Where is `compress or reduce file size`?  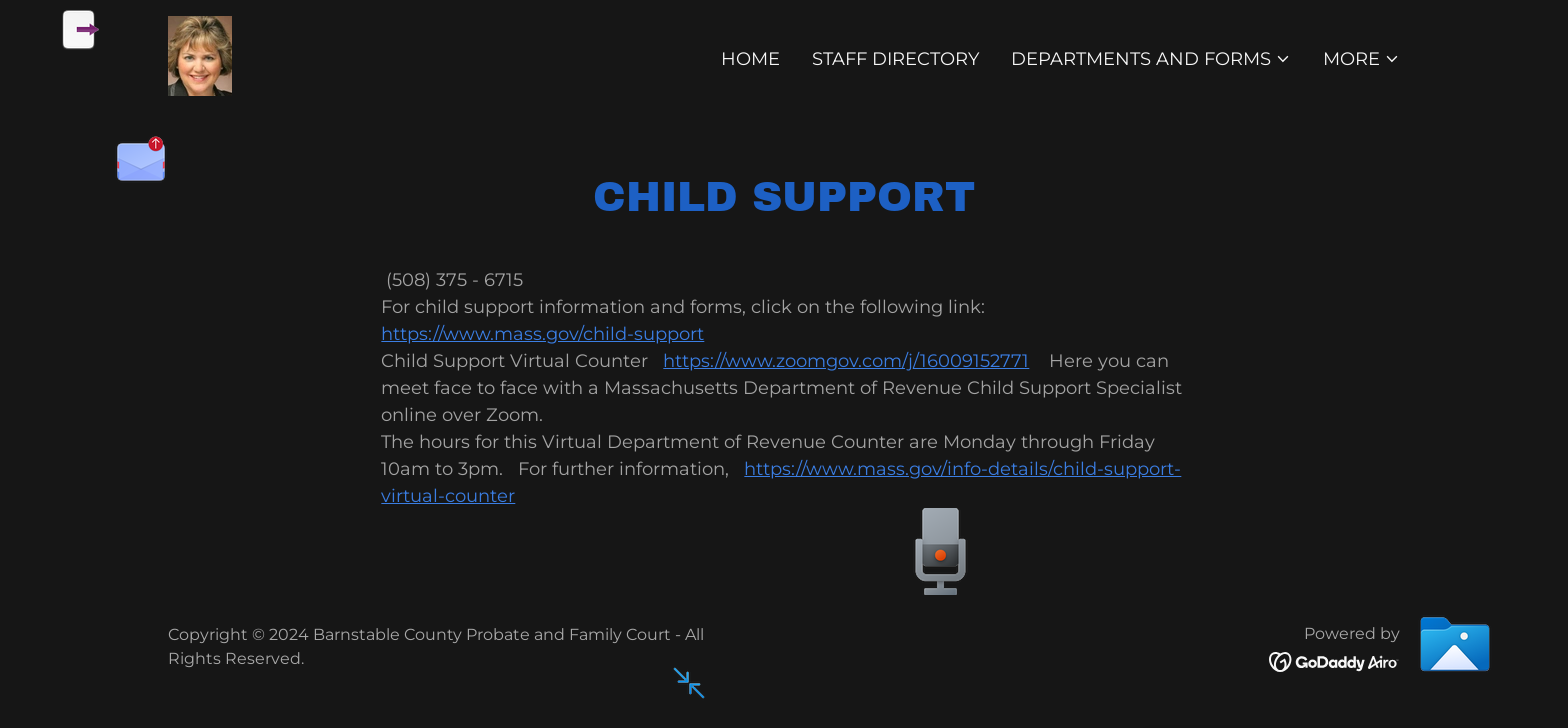 compress or reduce file size is located at coordinates (689, 683).